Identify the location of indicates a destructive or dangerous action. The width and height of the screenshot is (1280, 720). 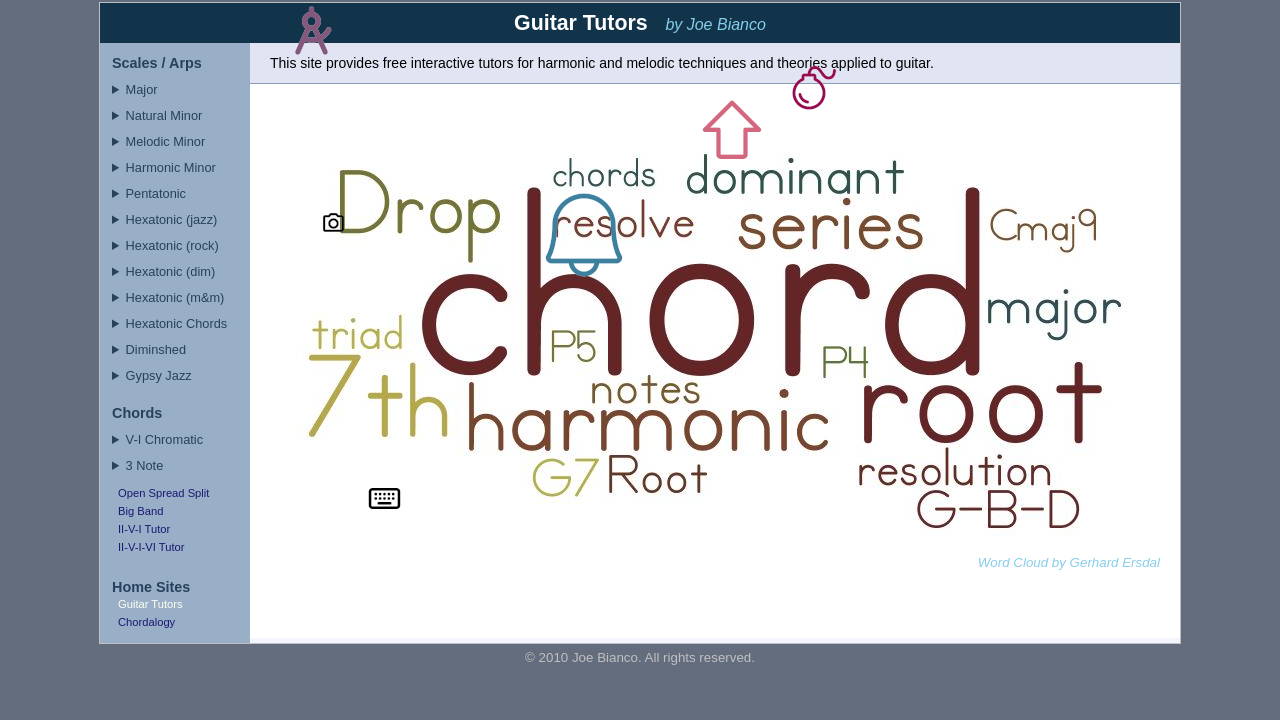
(812, 87).